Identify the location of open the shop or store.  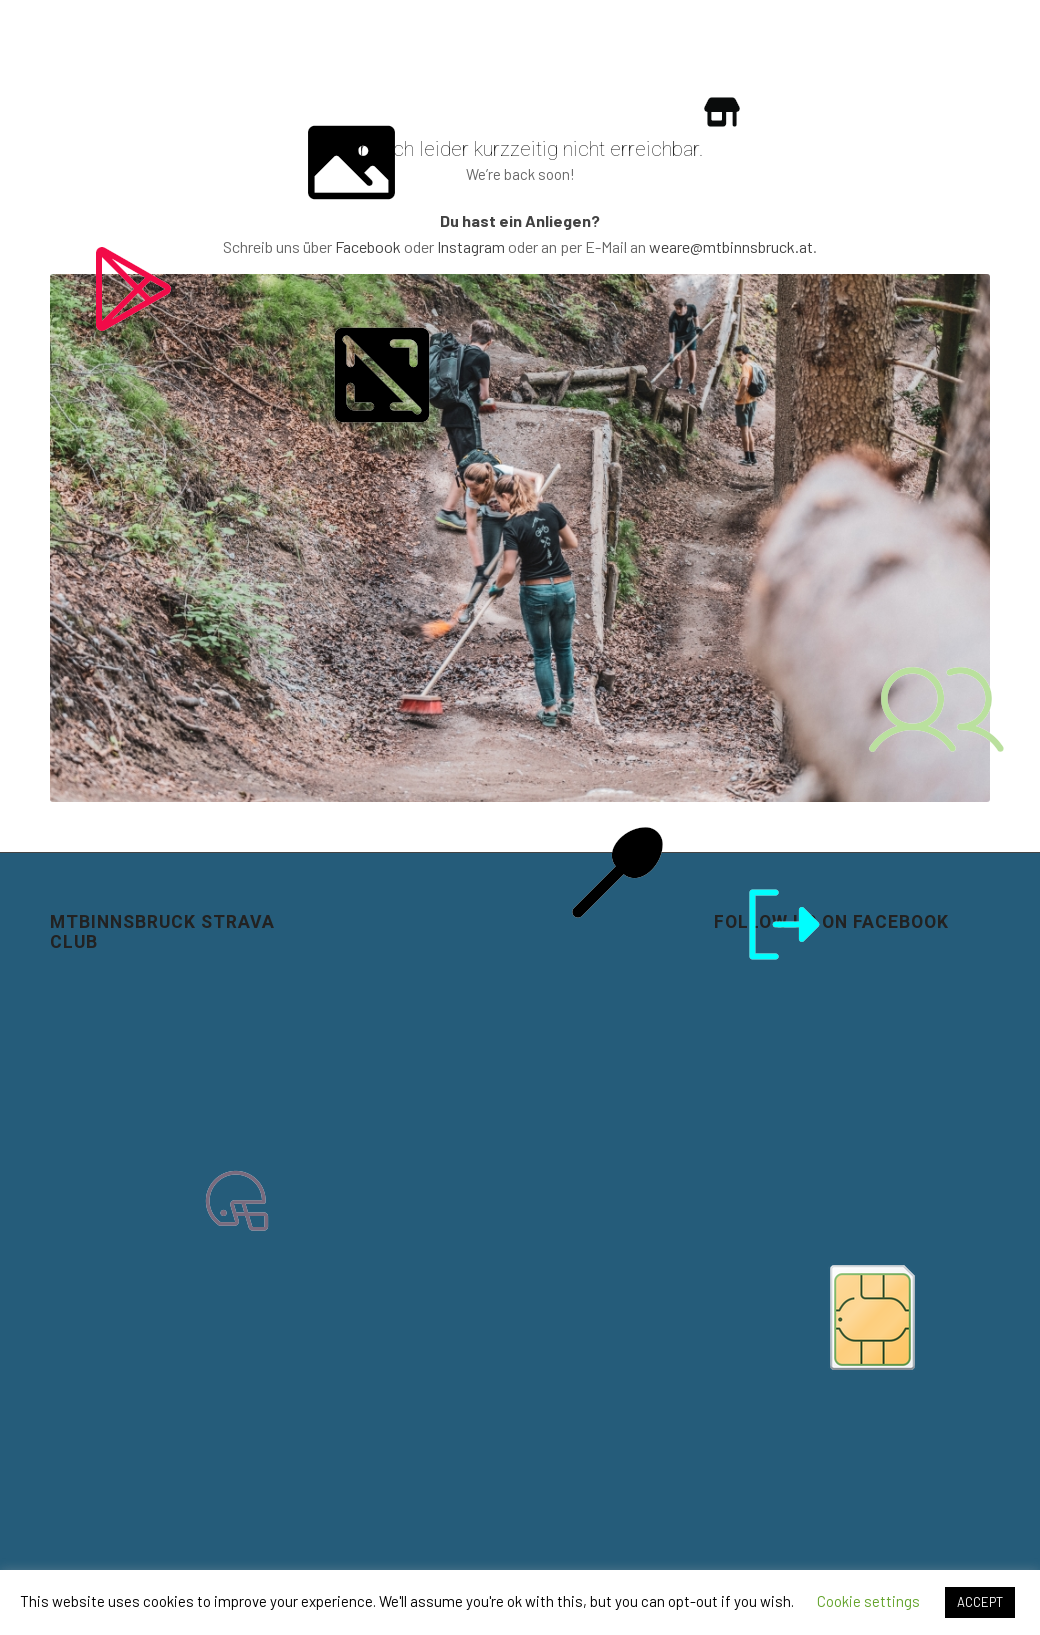
(722, 112).